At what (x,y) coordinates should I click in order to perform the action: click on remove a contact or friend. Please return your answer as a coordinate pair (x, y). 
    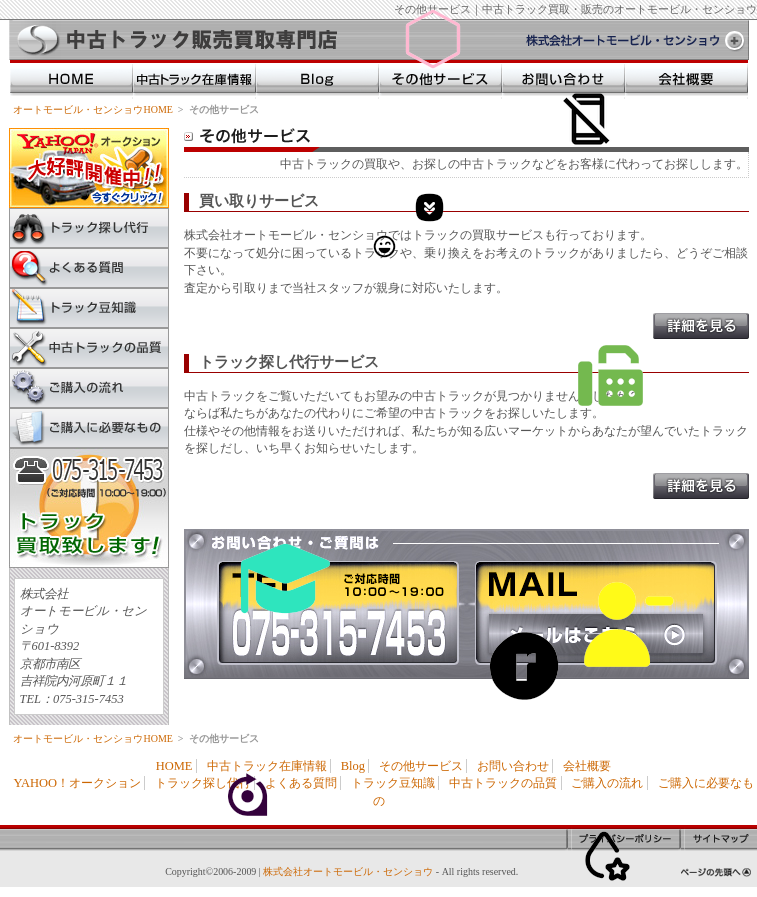
    Looking at the image, I should click on (626, 624).